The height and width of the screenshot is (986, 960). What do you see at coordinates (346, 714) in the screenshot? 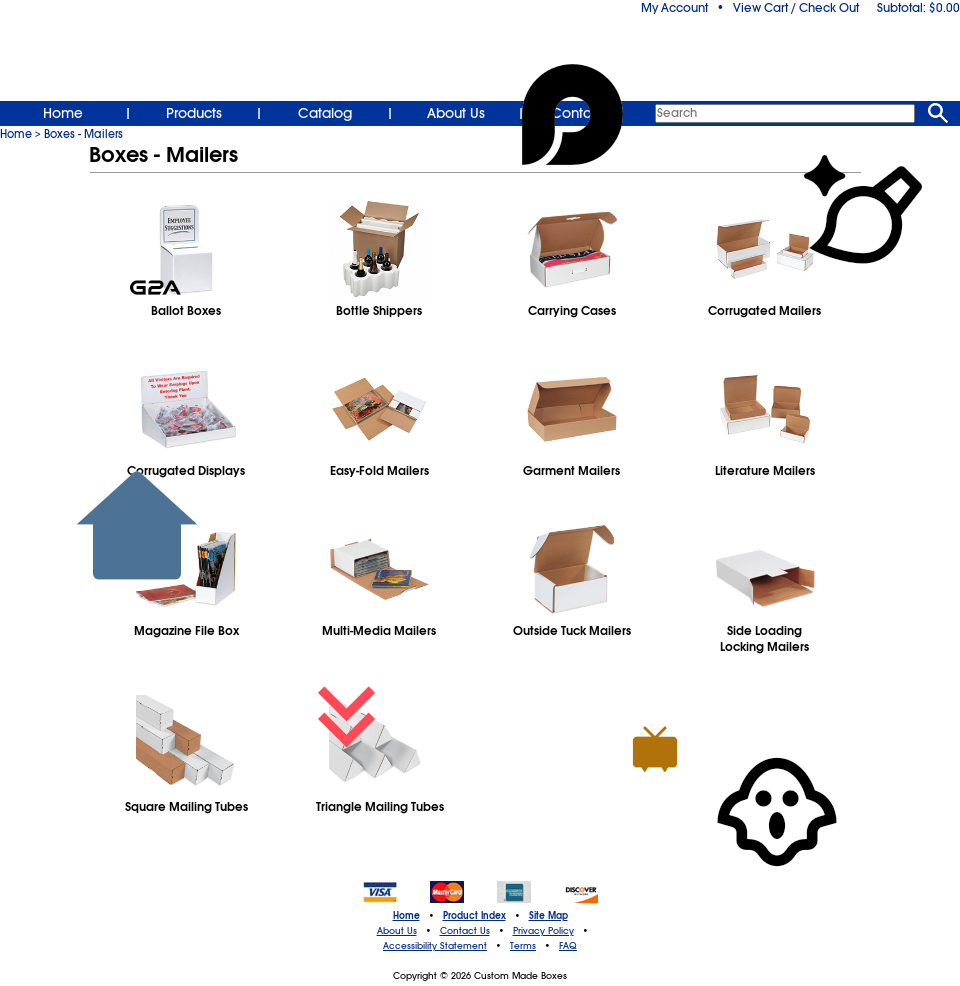
I see `scroll down to see more content` at bounding box center [346, 714].